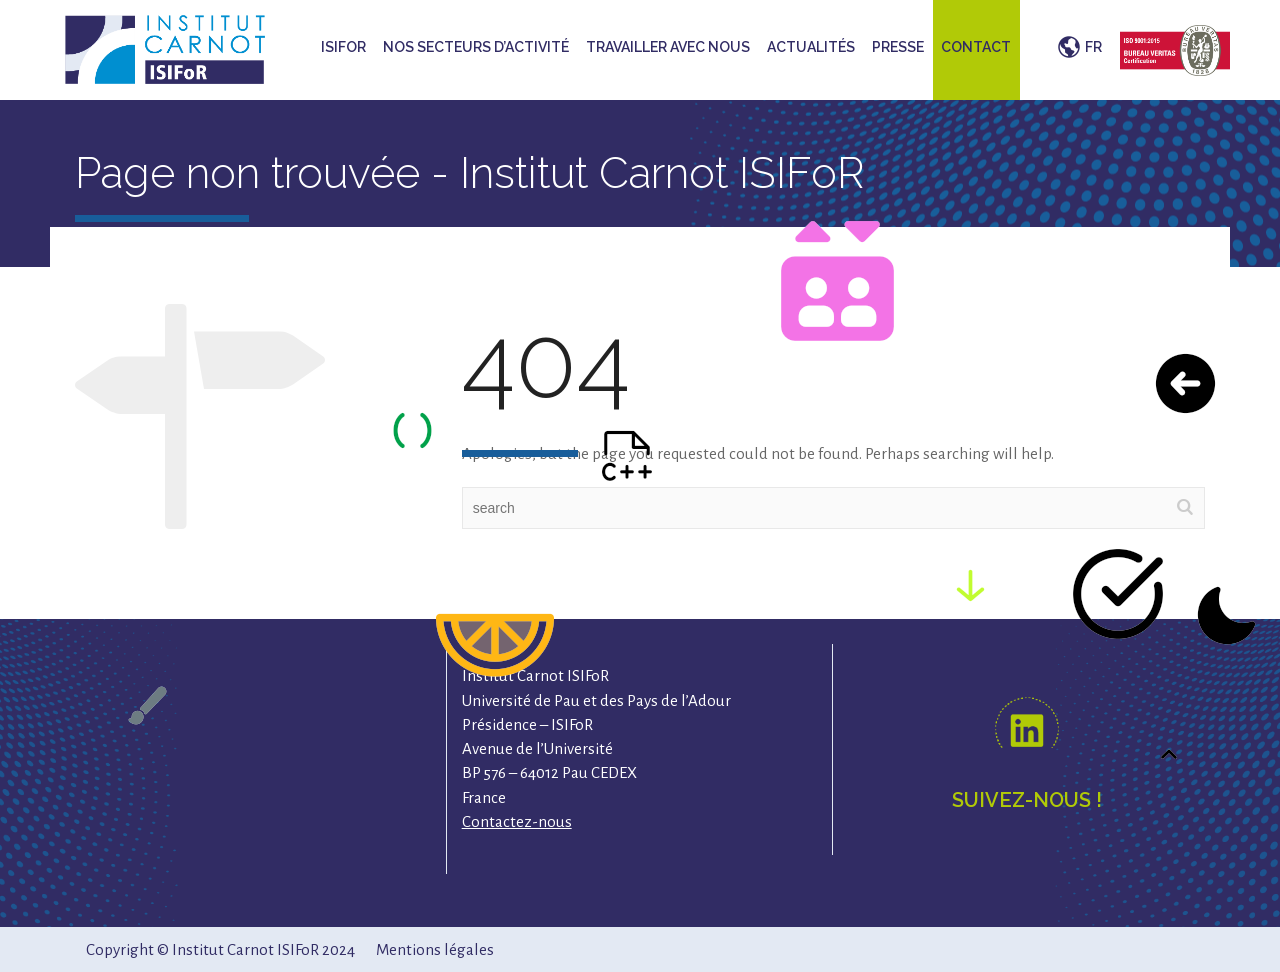 Image resolution: width=1280 pixels, height=972 pixels. What do you see at coordinates (412, 430) in the screenshot?
I see `insert parentheses in text or code` at bounding box center [412, 430].